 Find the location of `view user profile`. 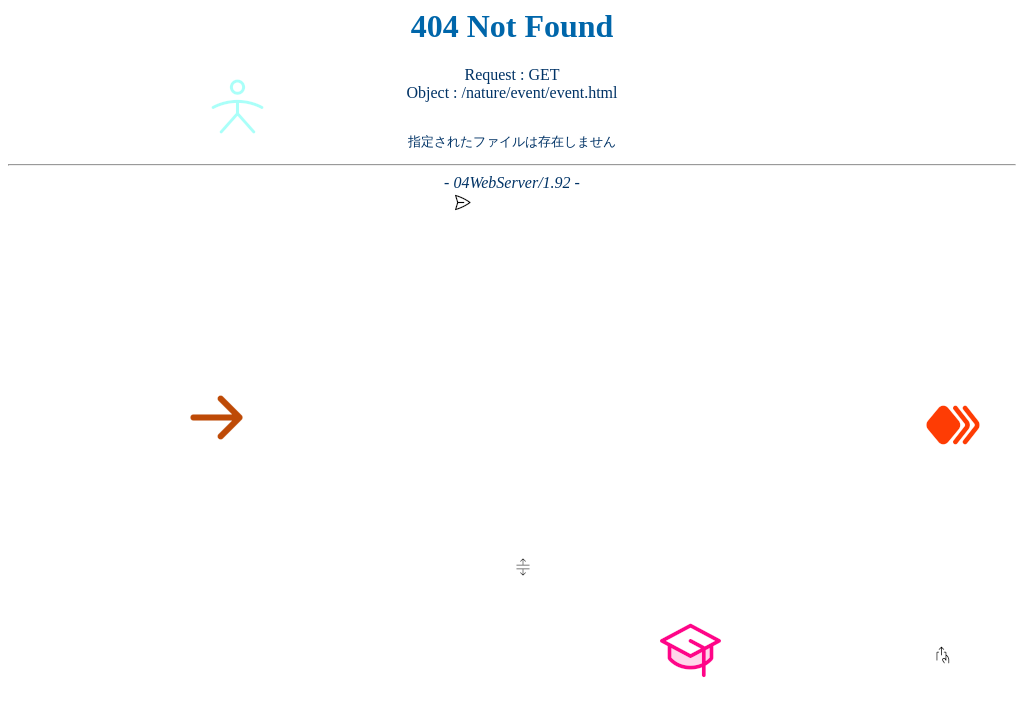

view user profile is located at coordinates (237, 107).